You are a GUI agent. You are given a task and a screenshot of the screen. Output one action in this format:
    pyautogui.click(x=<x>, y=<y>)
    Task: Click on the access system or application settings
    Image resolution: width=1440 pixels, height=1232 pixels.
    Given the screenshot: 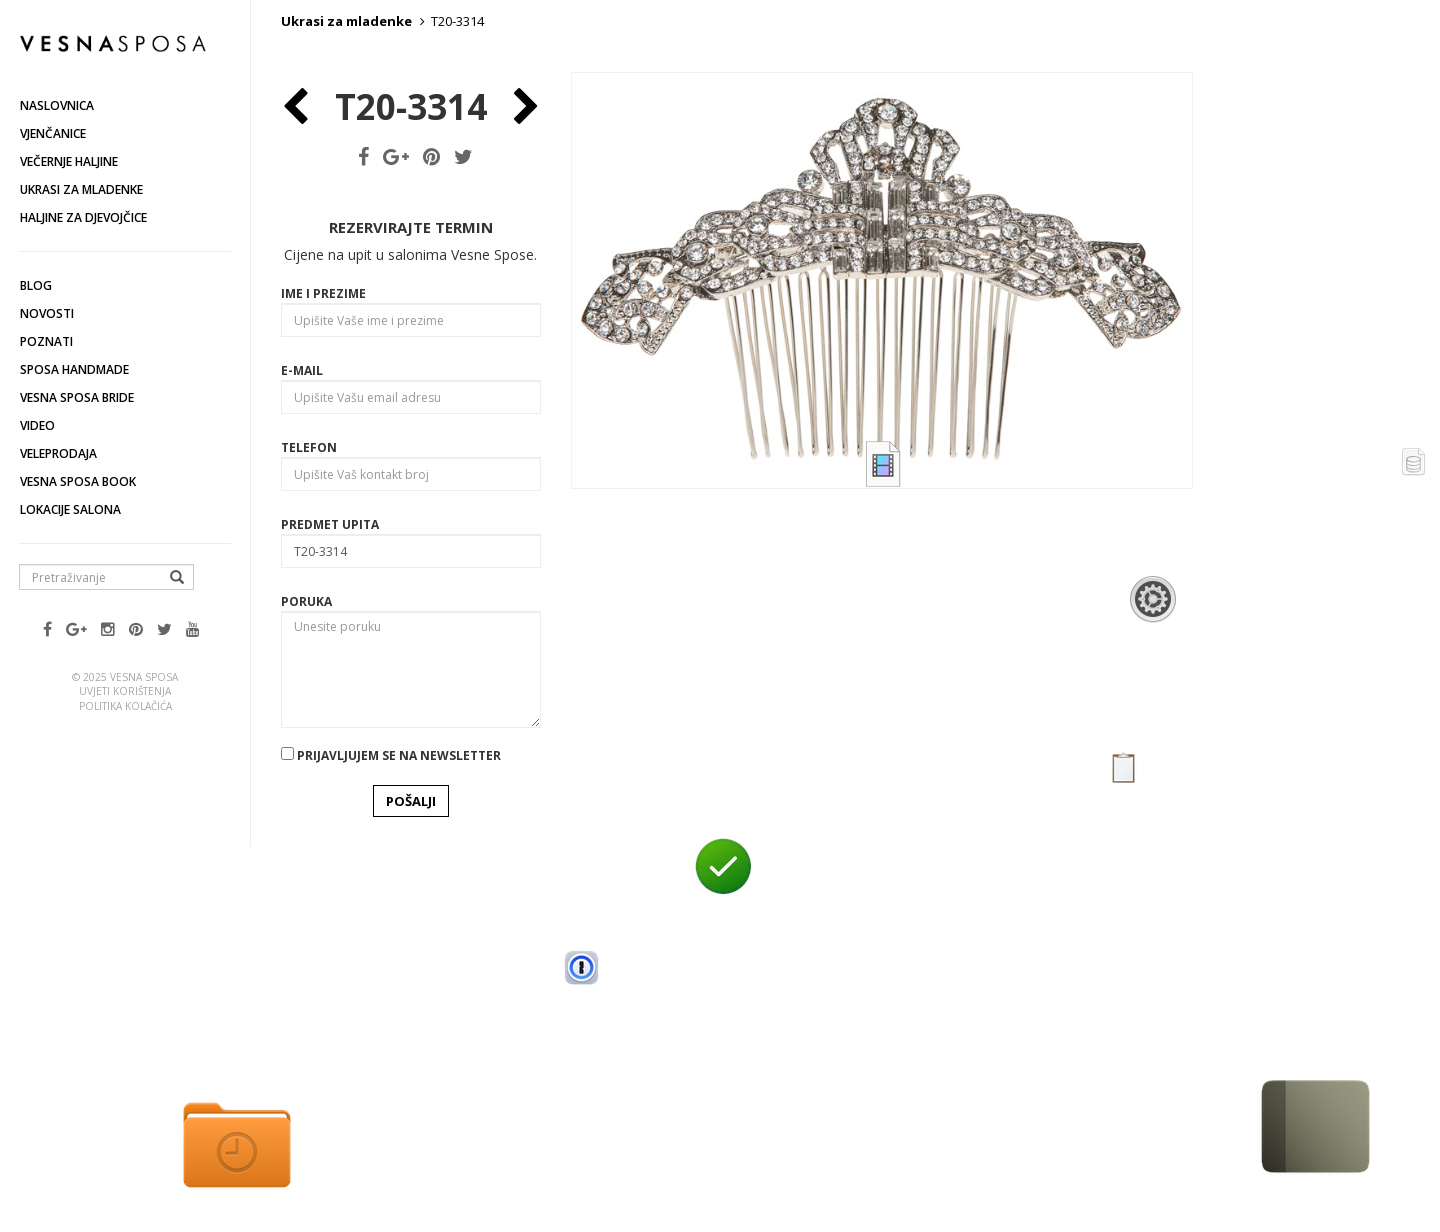 What is the action you would take?
    pyautogui.click(x=1153, y=599)
    